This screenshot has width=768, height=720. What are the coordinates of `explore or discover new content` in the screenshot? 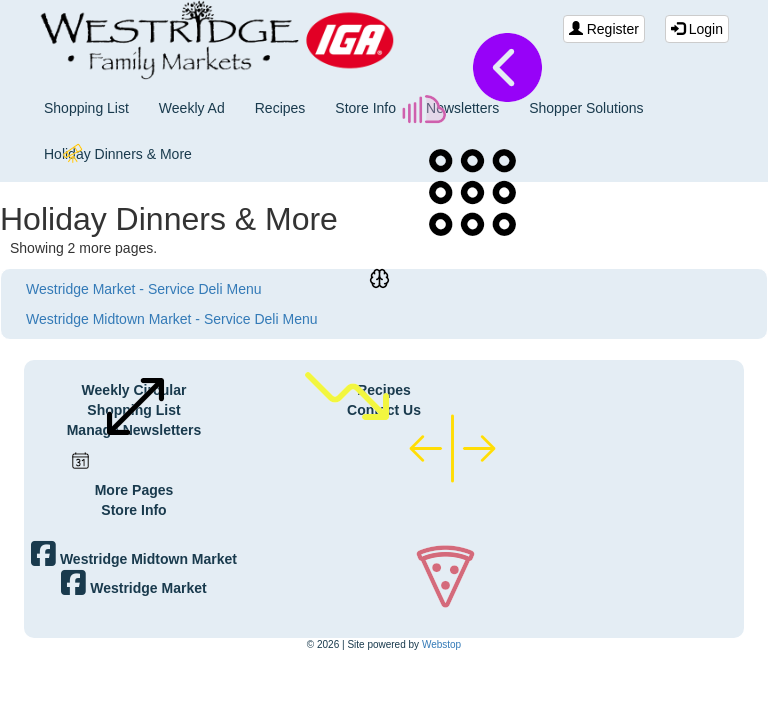 It's located at (73, 153).